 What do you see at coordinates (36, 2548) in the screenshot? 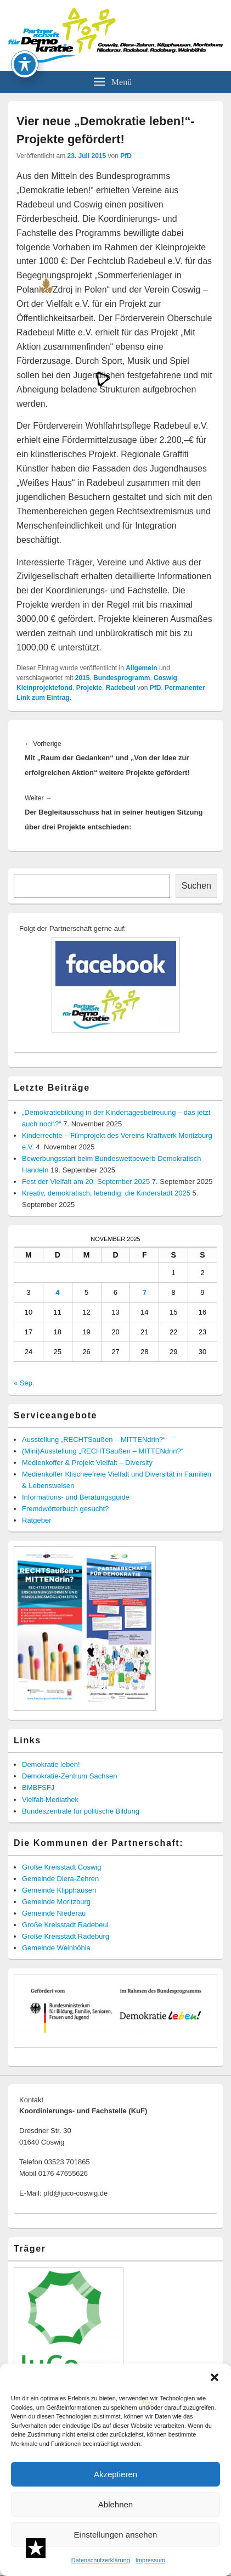
I see `link to Coveralls code coverage service` at bounding box center [36, 2548].